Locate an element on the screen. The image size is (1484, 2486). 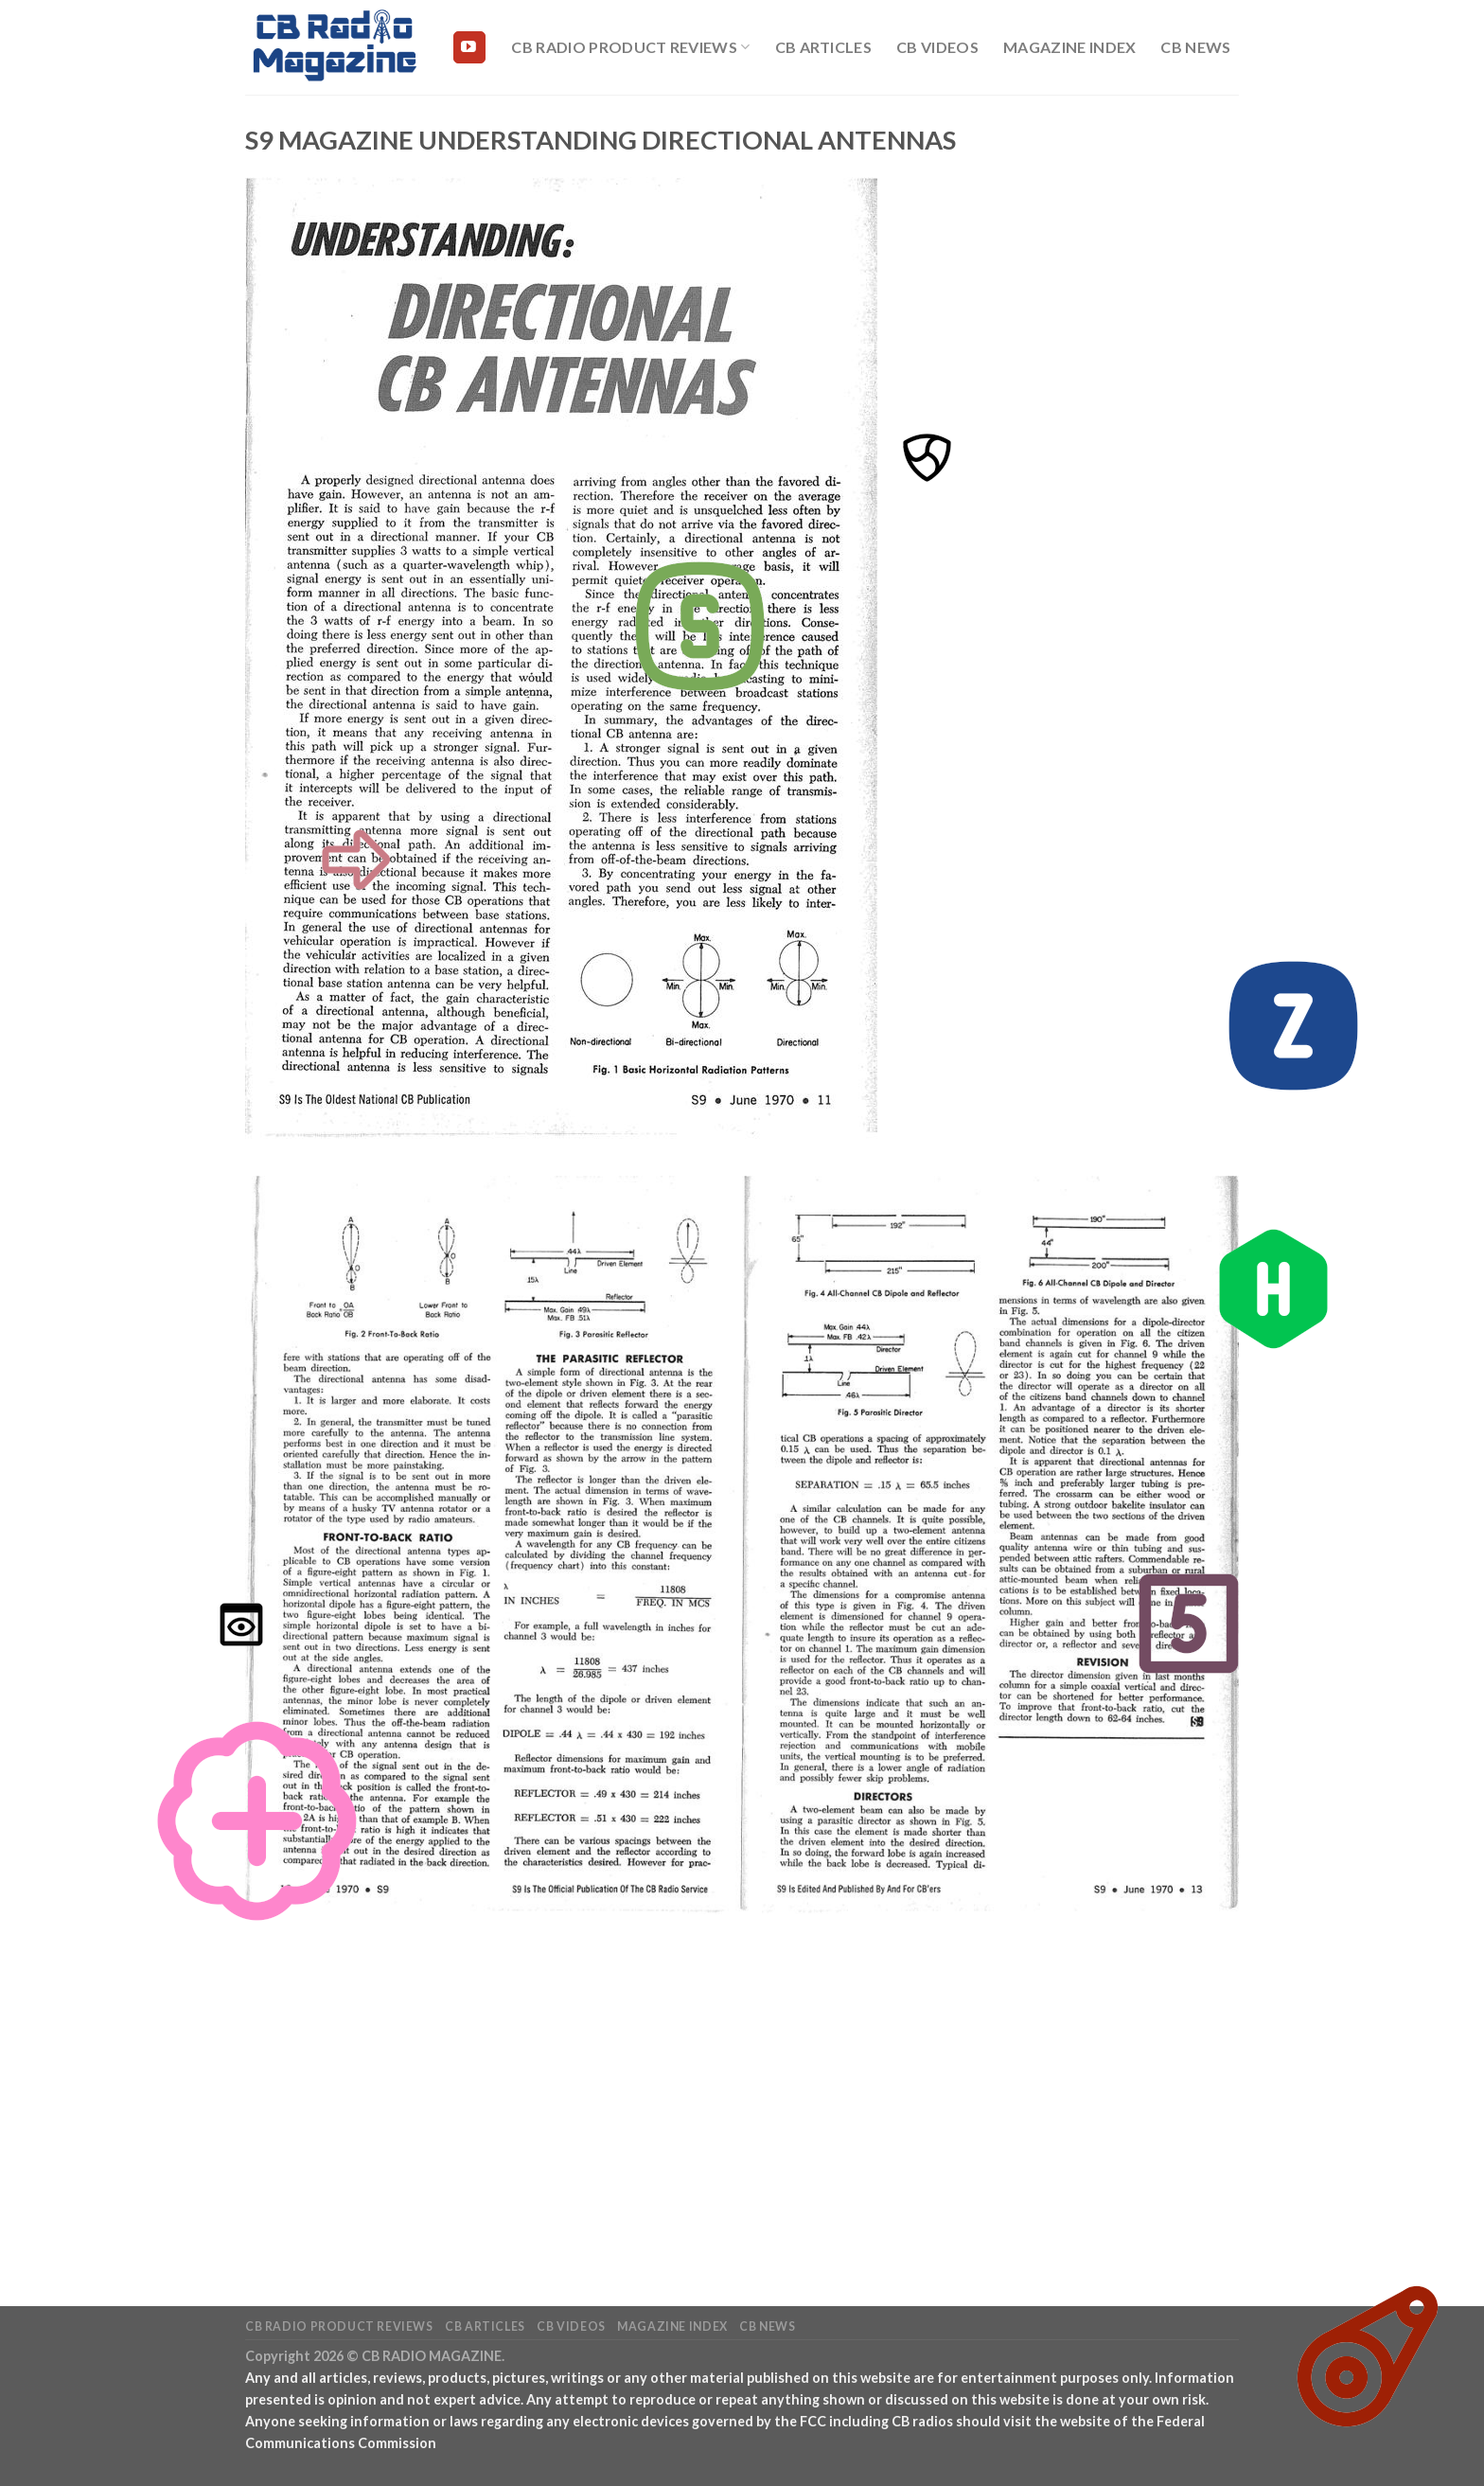
preview file or document before opening is located at coordinates (241, 1625).